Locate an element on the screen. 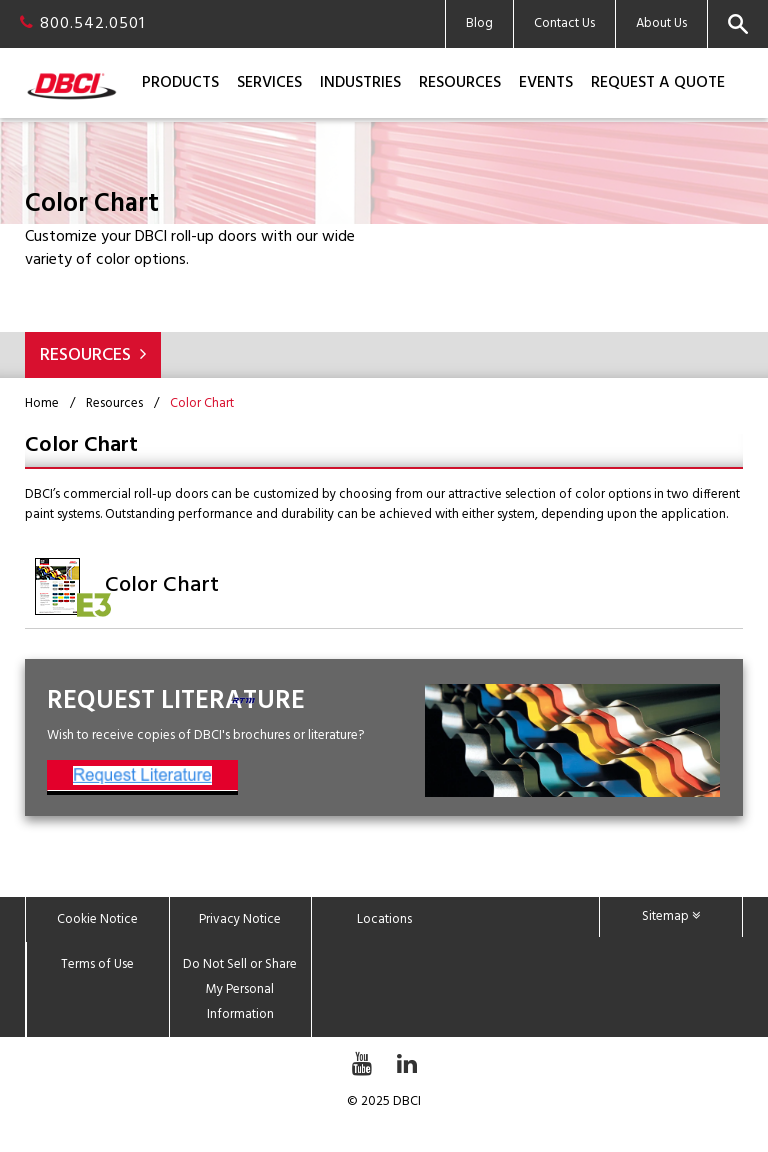 Image resolution: width=768 pixels, height=1152 pixels. RTM (Remember The Milk) app logo is located at coordinates (243, 700).